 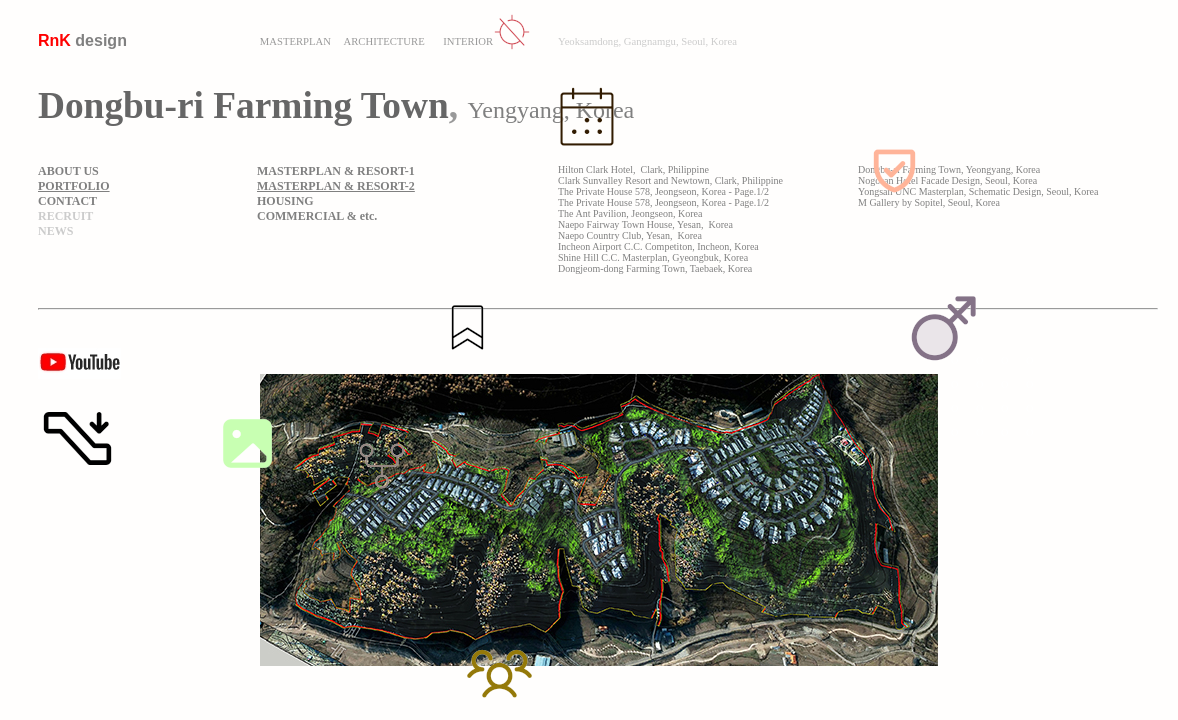 What do you see at coordinates (247, 443) in the screenshot?
I see `view image or photo` at bounding box center [247, 443].